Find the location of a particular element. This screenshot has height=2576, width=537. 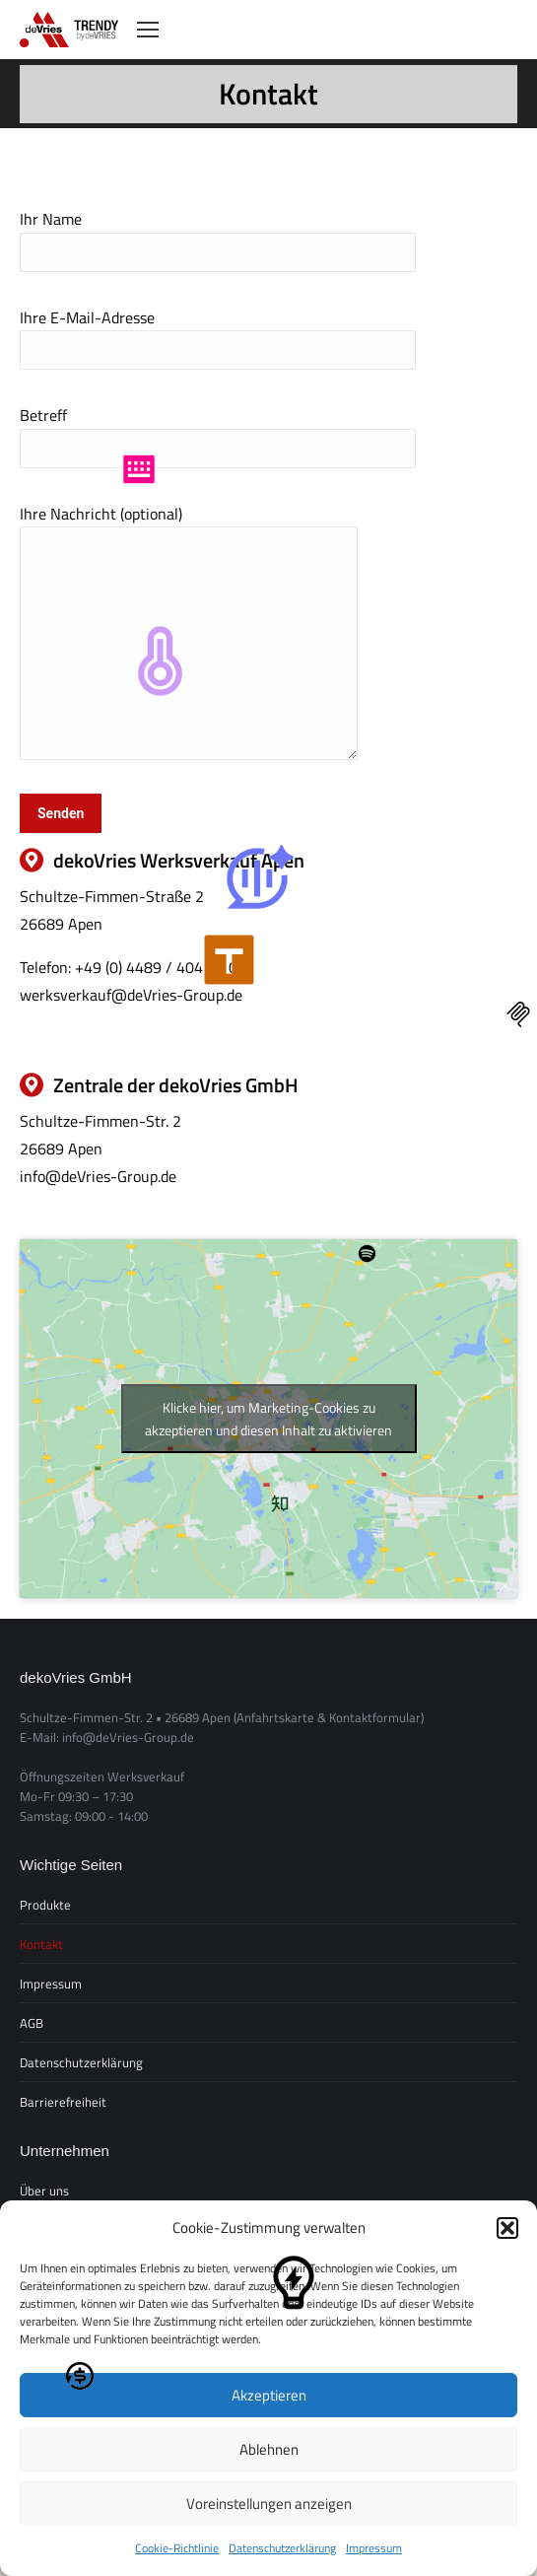

indicates high temperature reading is located at coordinates (160, 661).